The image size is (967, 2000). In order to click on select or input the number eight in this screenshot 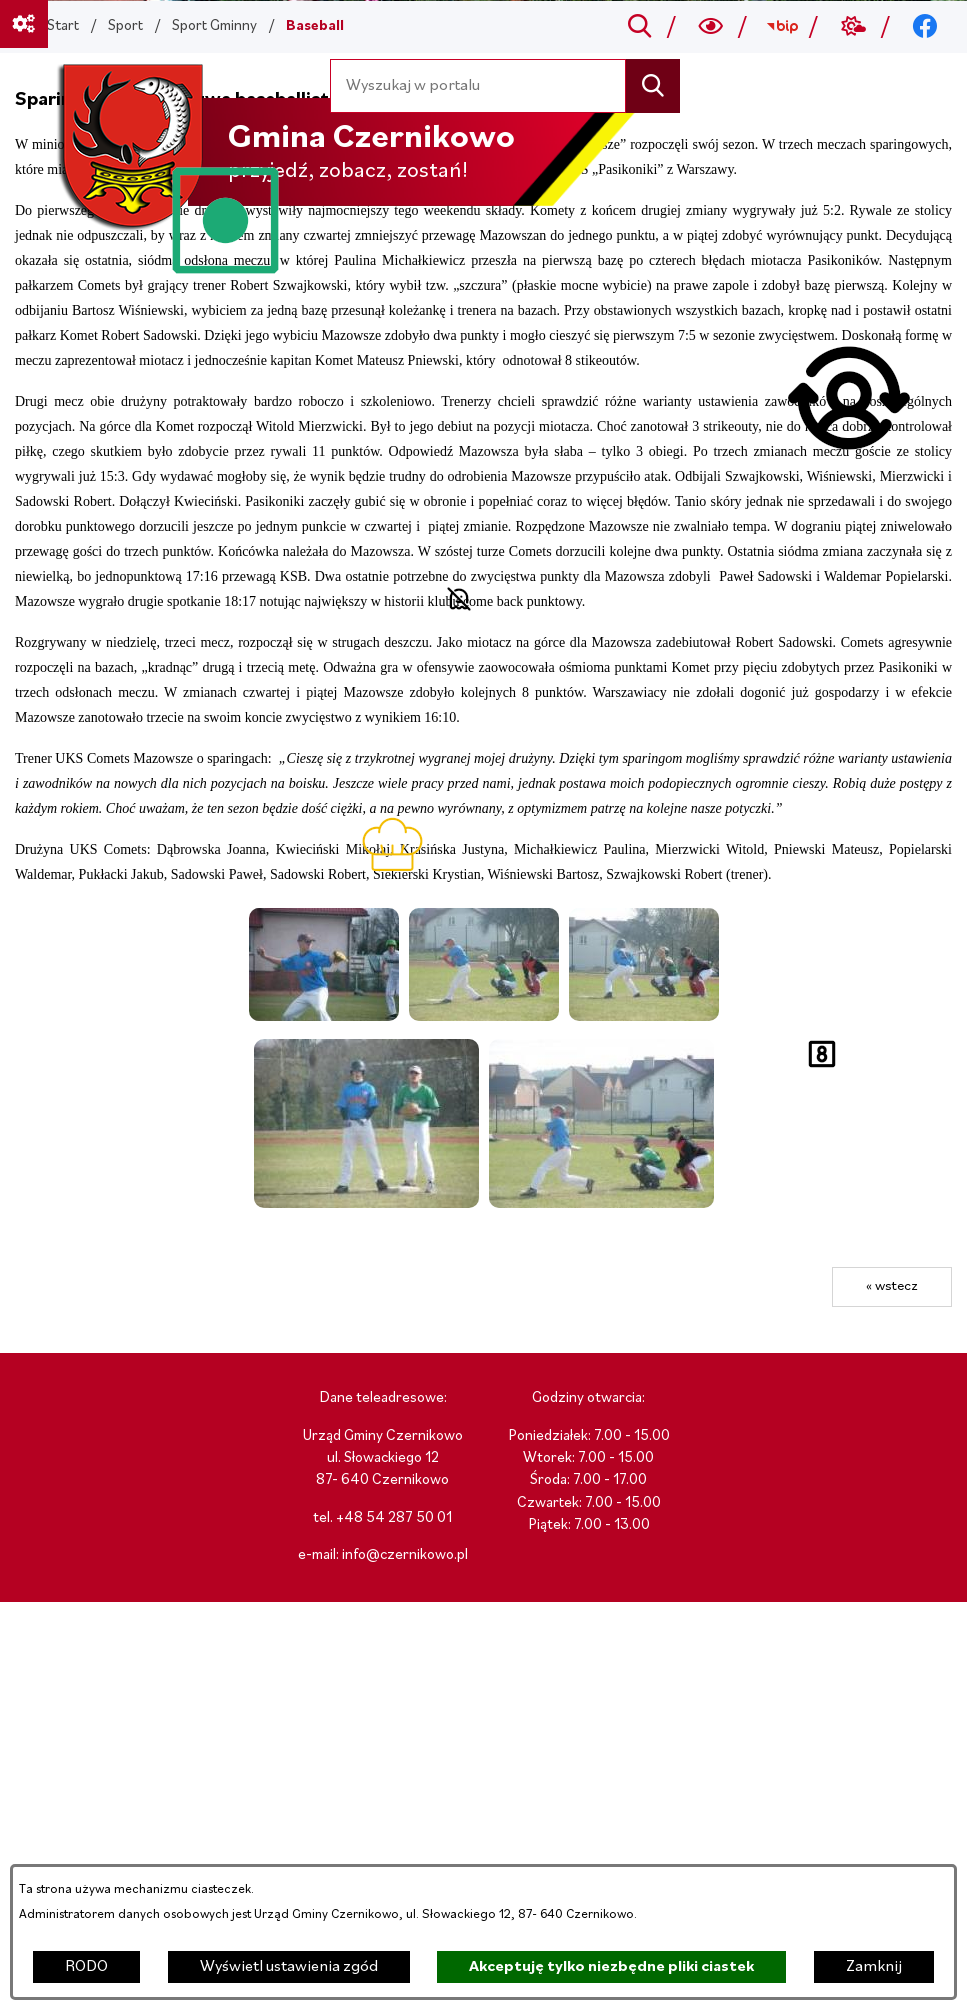, I will do `click(822, 1054)`.